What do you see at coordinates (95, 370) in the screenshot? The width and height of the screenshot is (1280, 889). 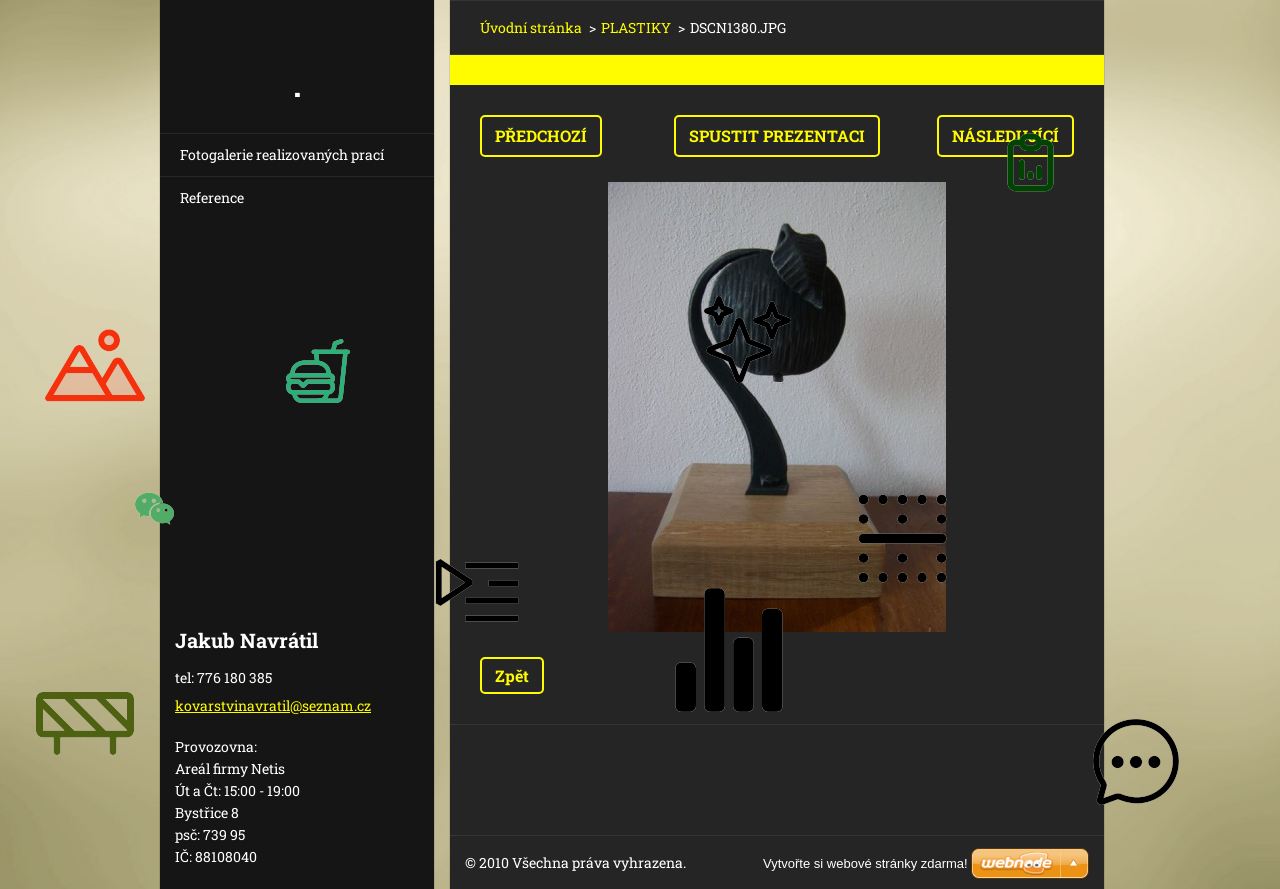 I see `view photos or image gallery` at bounding box center [95, 370].